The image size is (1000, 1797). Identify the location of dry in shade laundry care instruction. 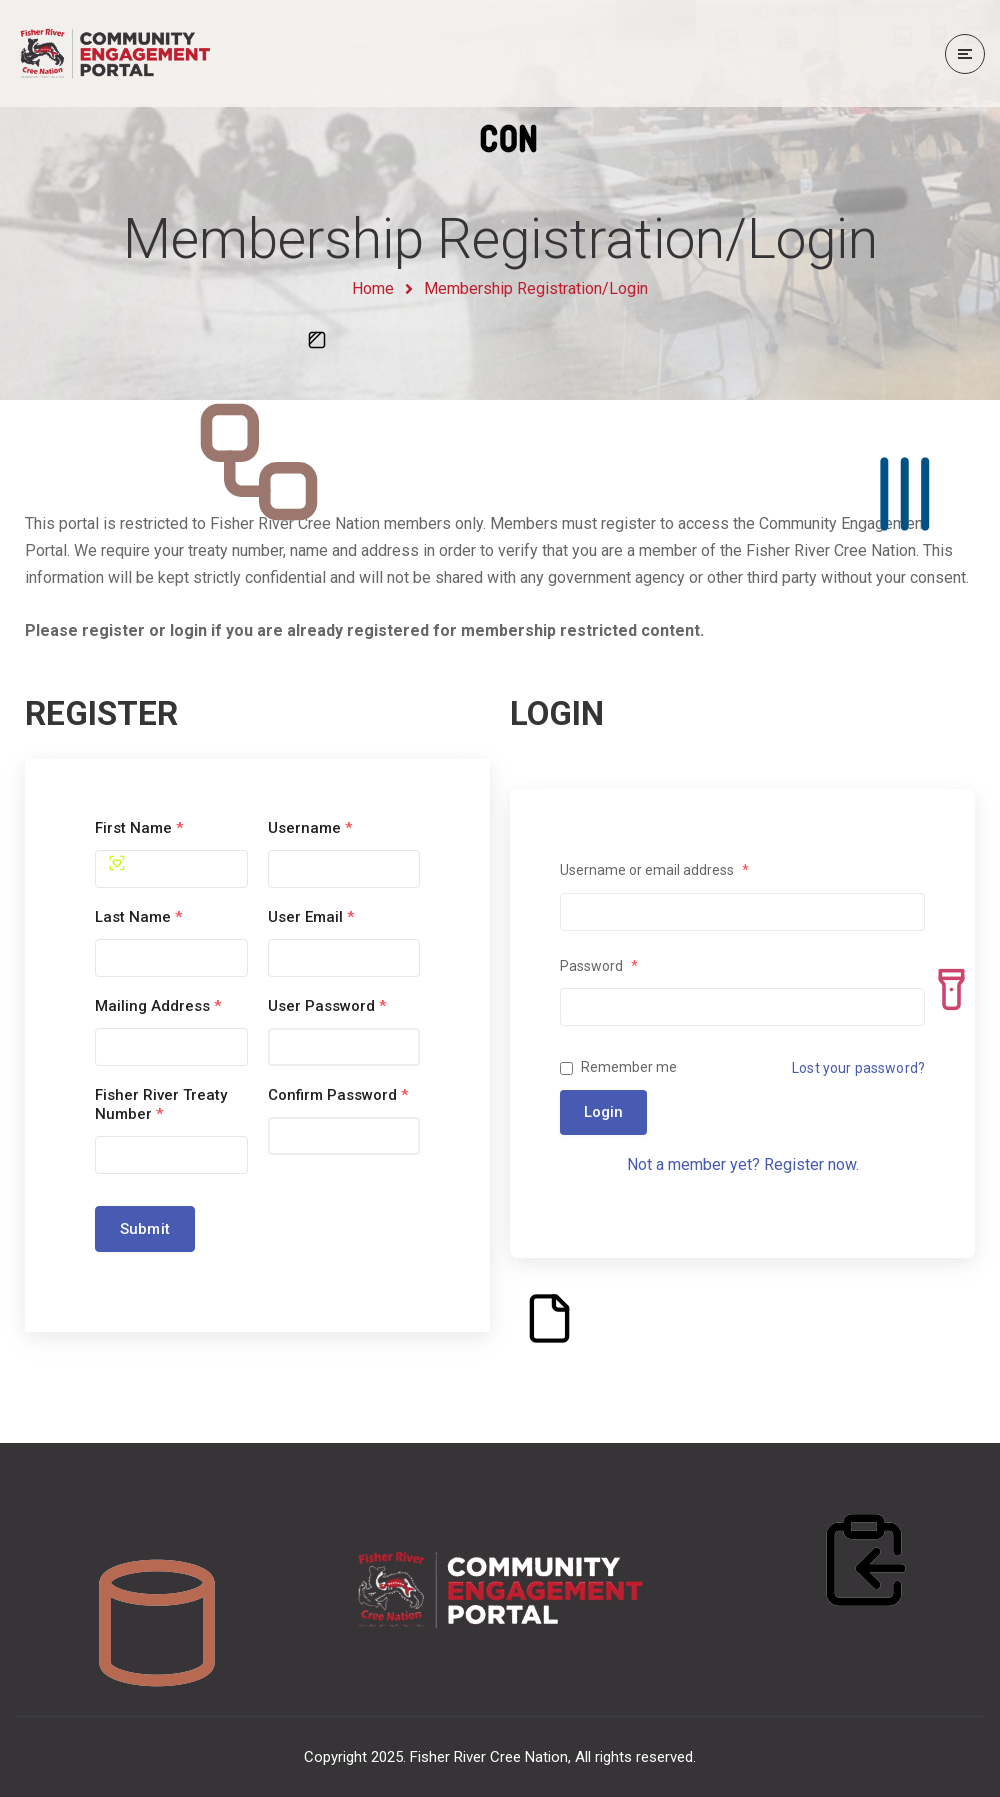
(317, 340).